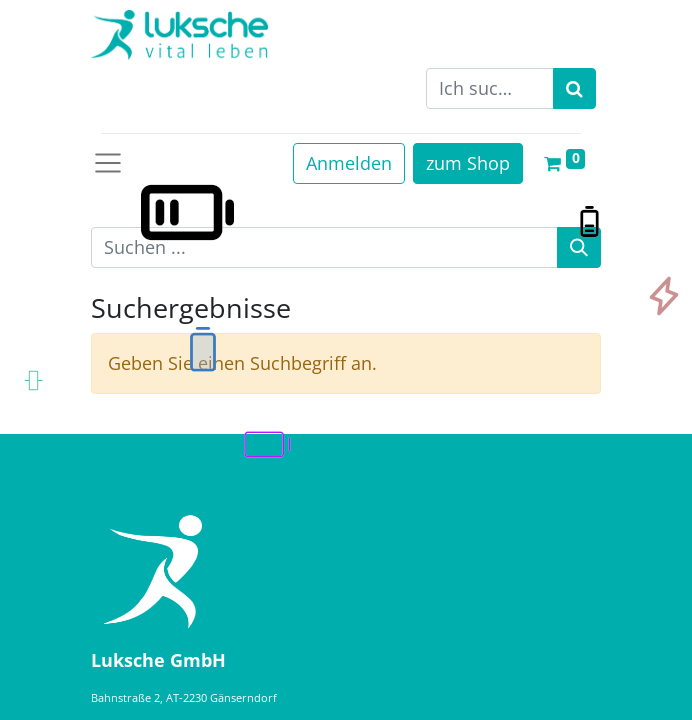 The width and height of the screenshot is (692, 720). Describe the element at coordinates (266, 444) in the screenshot. I see `indicates battery is empty or depleted` at that location.